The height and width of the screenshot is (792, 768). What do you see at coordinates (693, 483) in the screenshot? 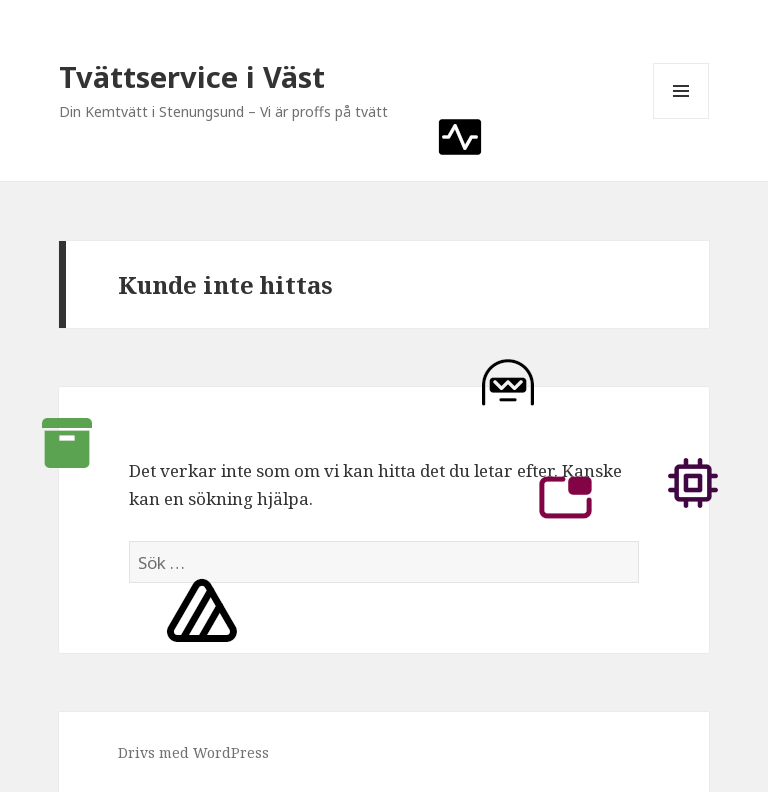
I see `view system or hardware information` at bounding box center [693, 483].